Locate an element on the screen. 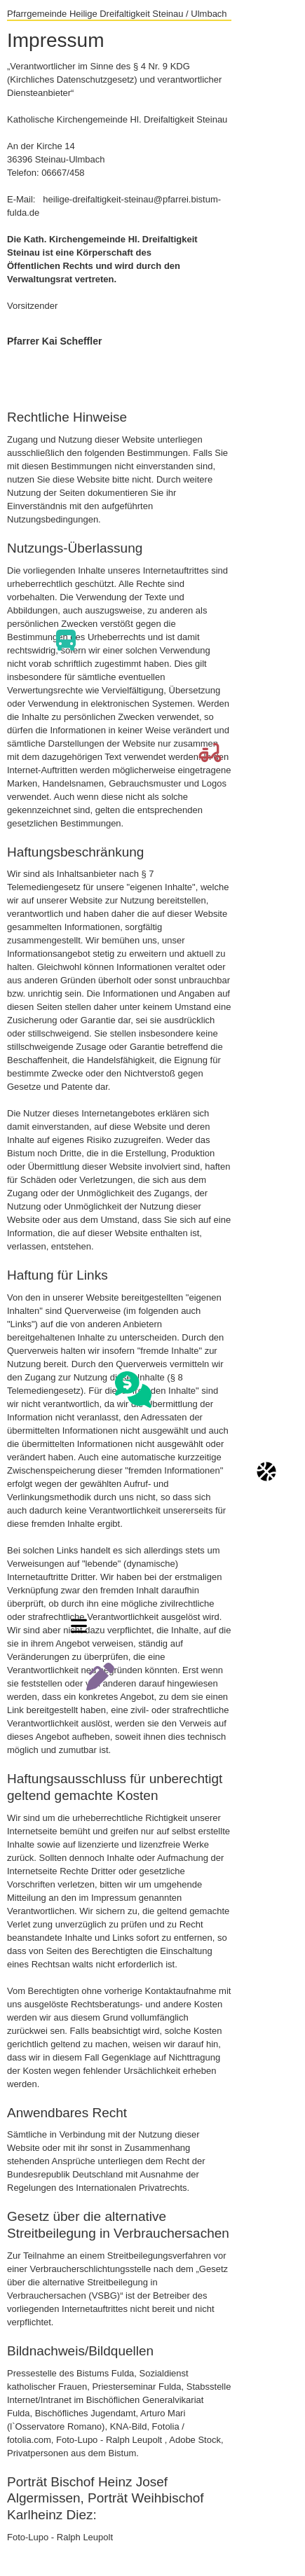  view financial discussions or payment messages is located at coordinates (133, 1390).